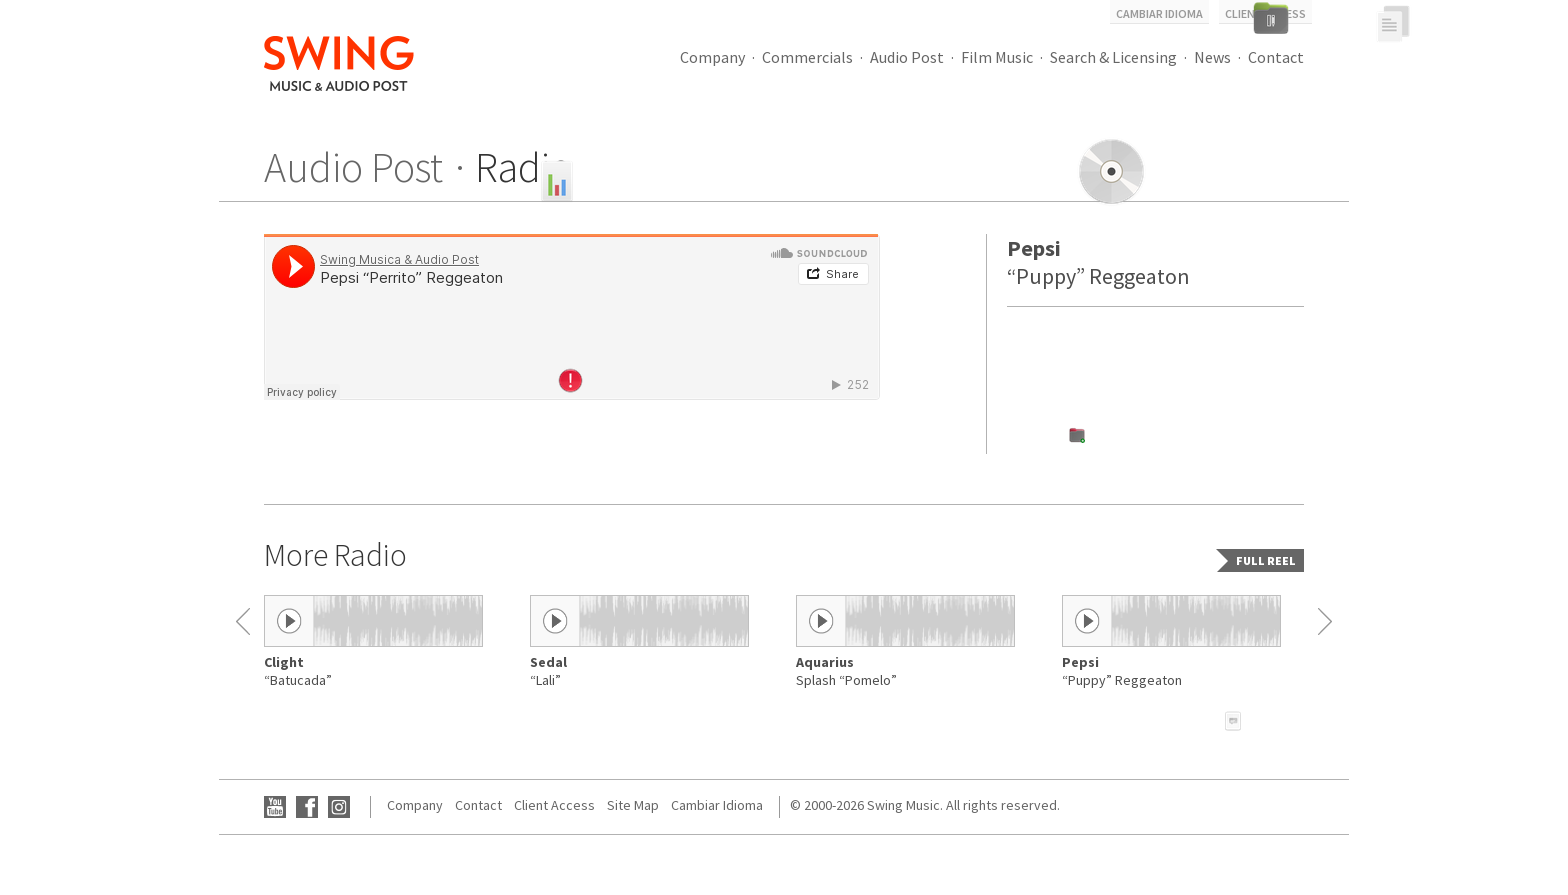 Image resolution: width=1568 pixels, height=895 pixels. What do you see at coordinates (1233, 721) in the screenshot?
I see `microdvd subtitle file` at bounding box center [1233, 721].